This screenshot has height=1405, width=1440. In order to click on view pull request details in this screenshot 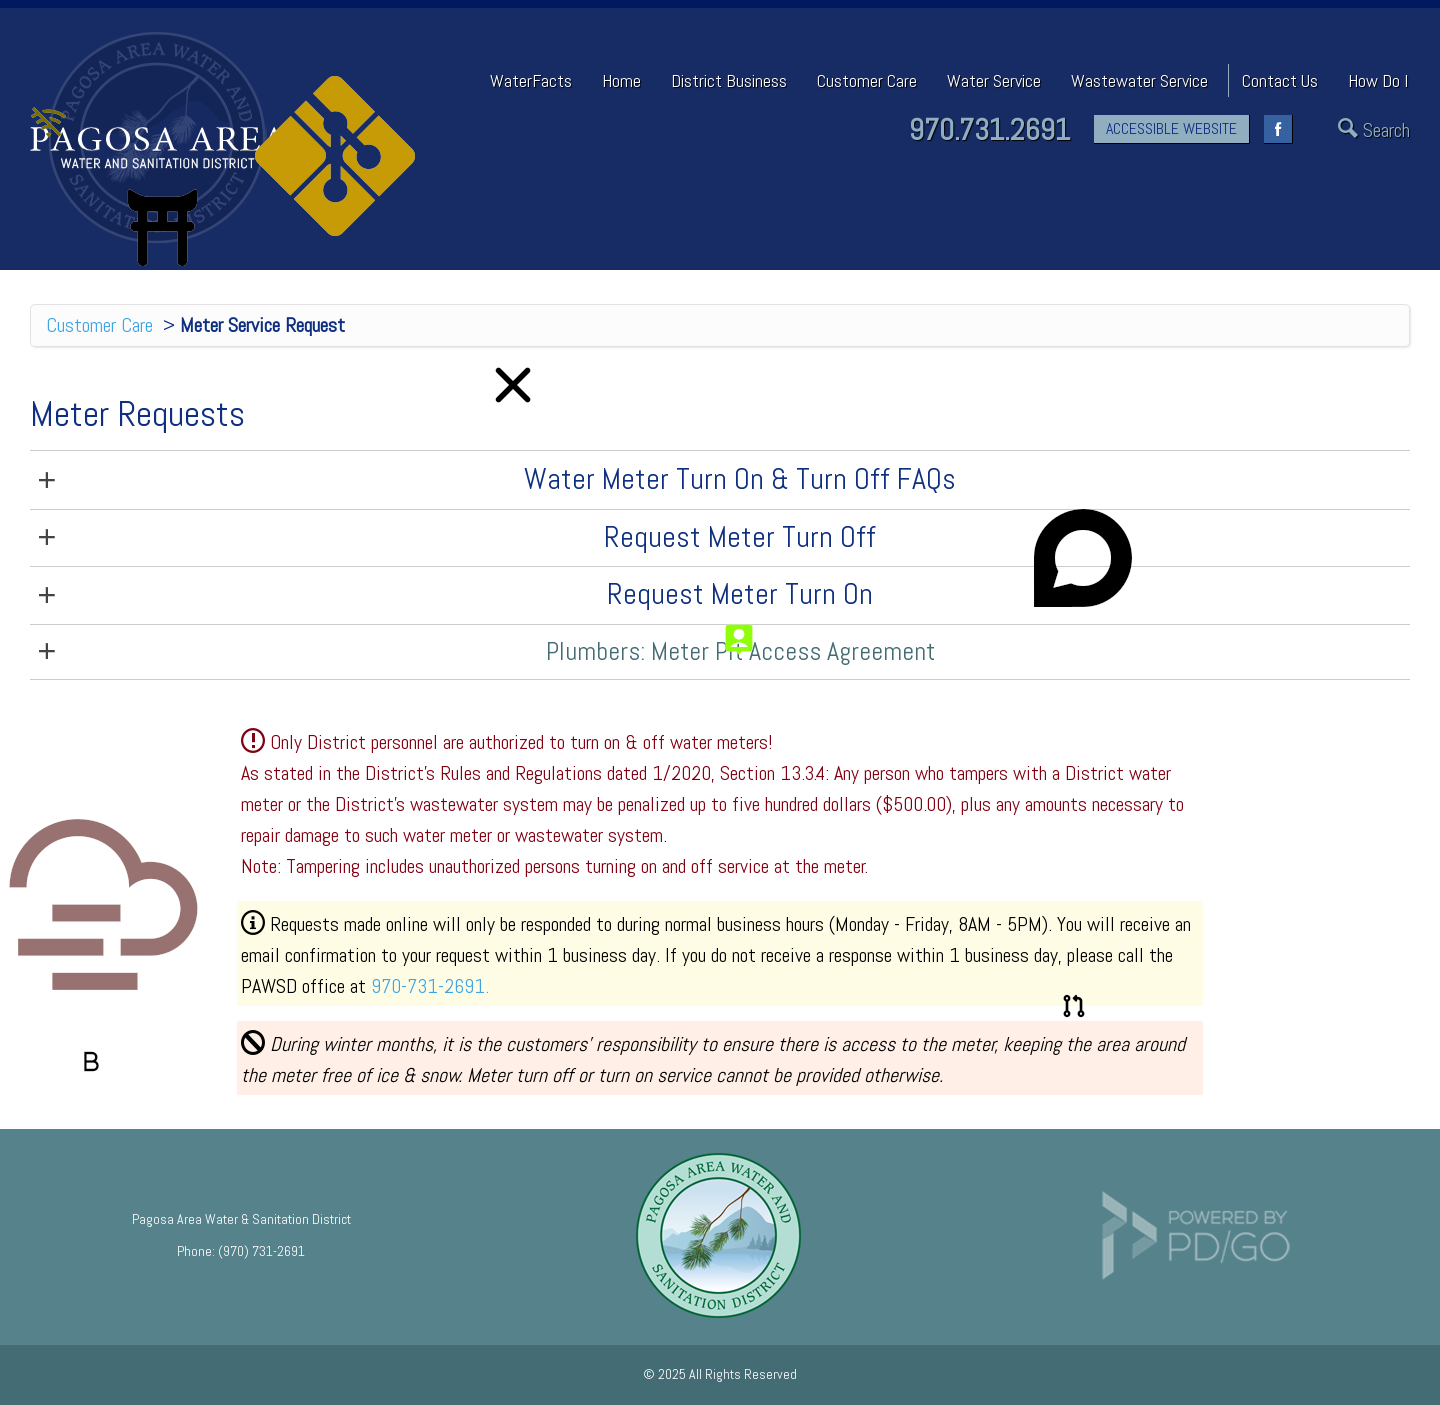, I will do `click(1074, 1006)`.